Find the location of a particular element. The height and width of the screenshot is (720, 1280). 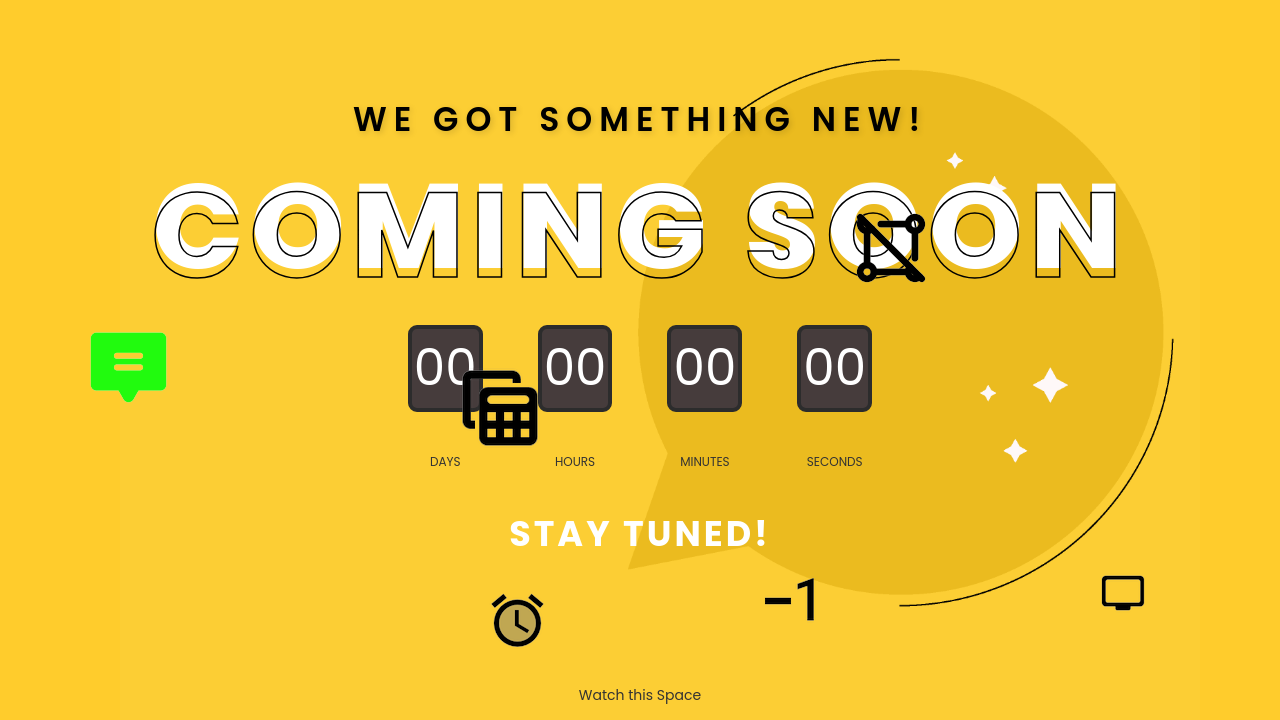

open chat or messaging is located at coordinates (128, 364).